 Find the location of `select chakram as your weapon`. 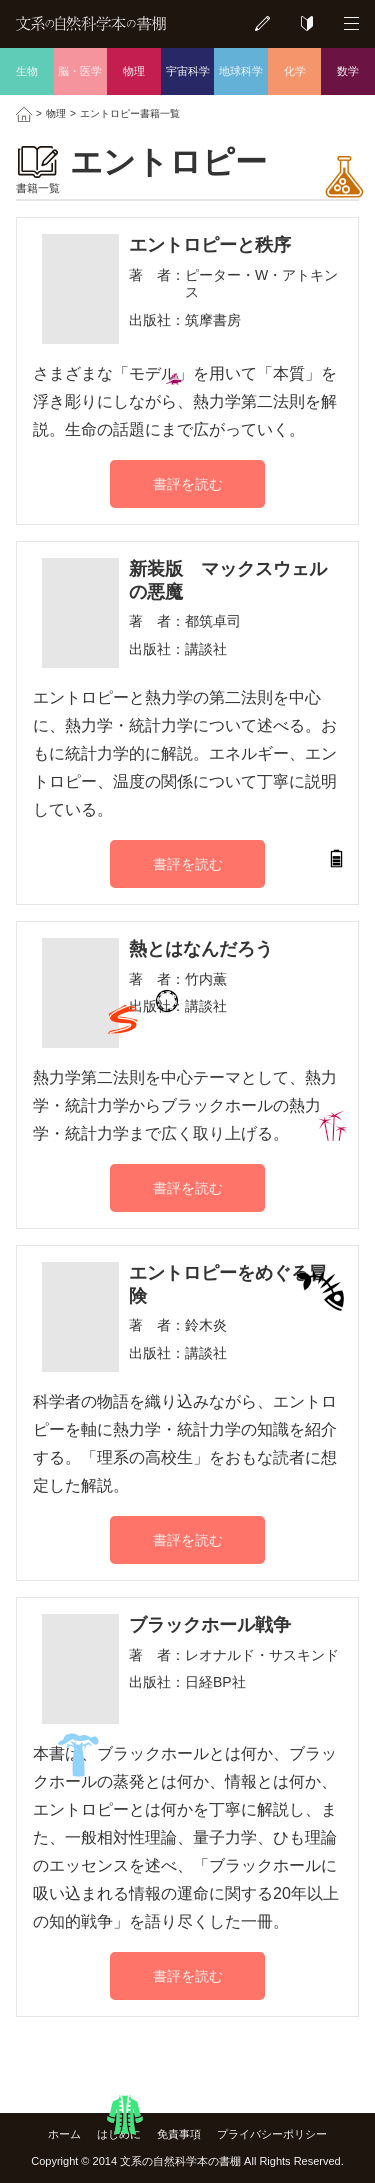

select chakram as your weapon is located at coordinates (167, 1001).